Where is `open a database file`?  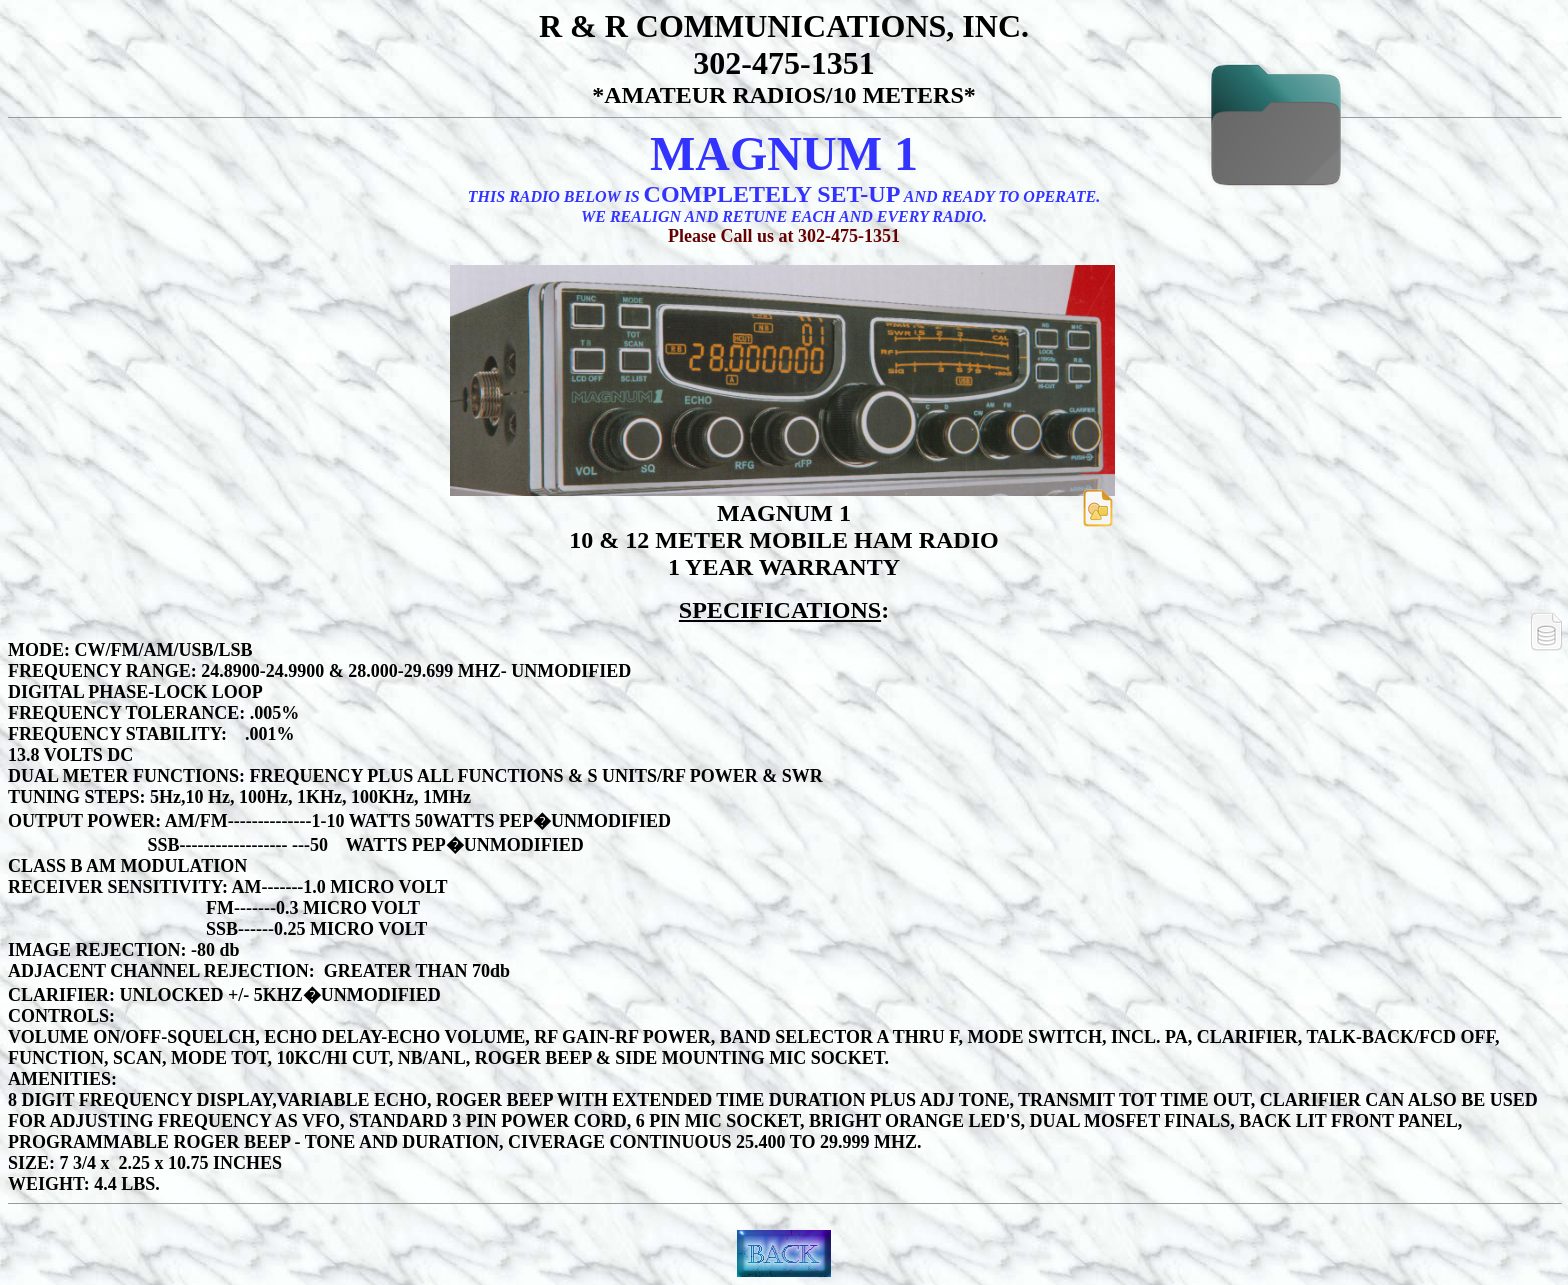 open a database file is located at coordinates (1546, 631).